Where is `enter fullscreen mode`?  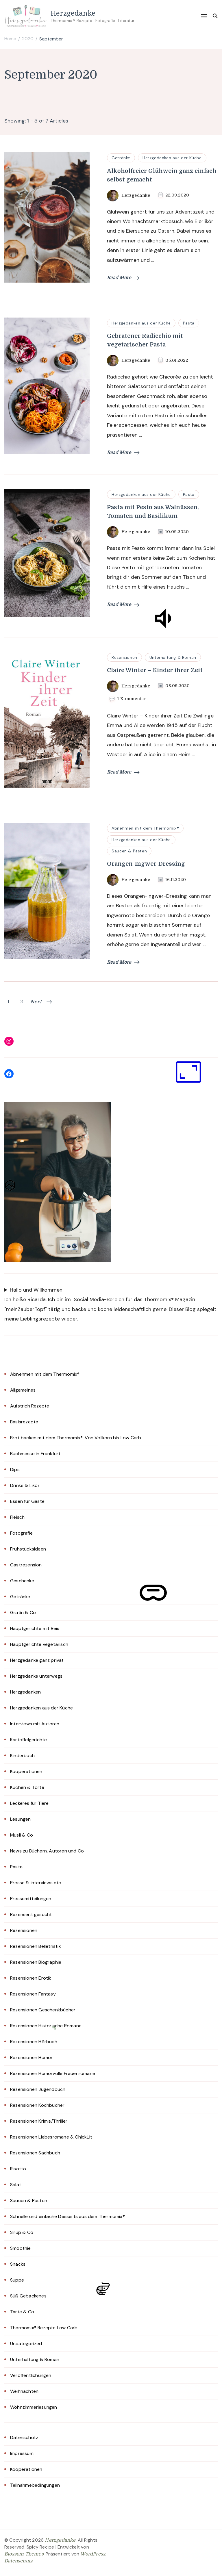 enter fullscreen mode is located at coordinates (188, 1072).